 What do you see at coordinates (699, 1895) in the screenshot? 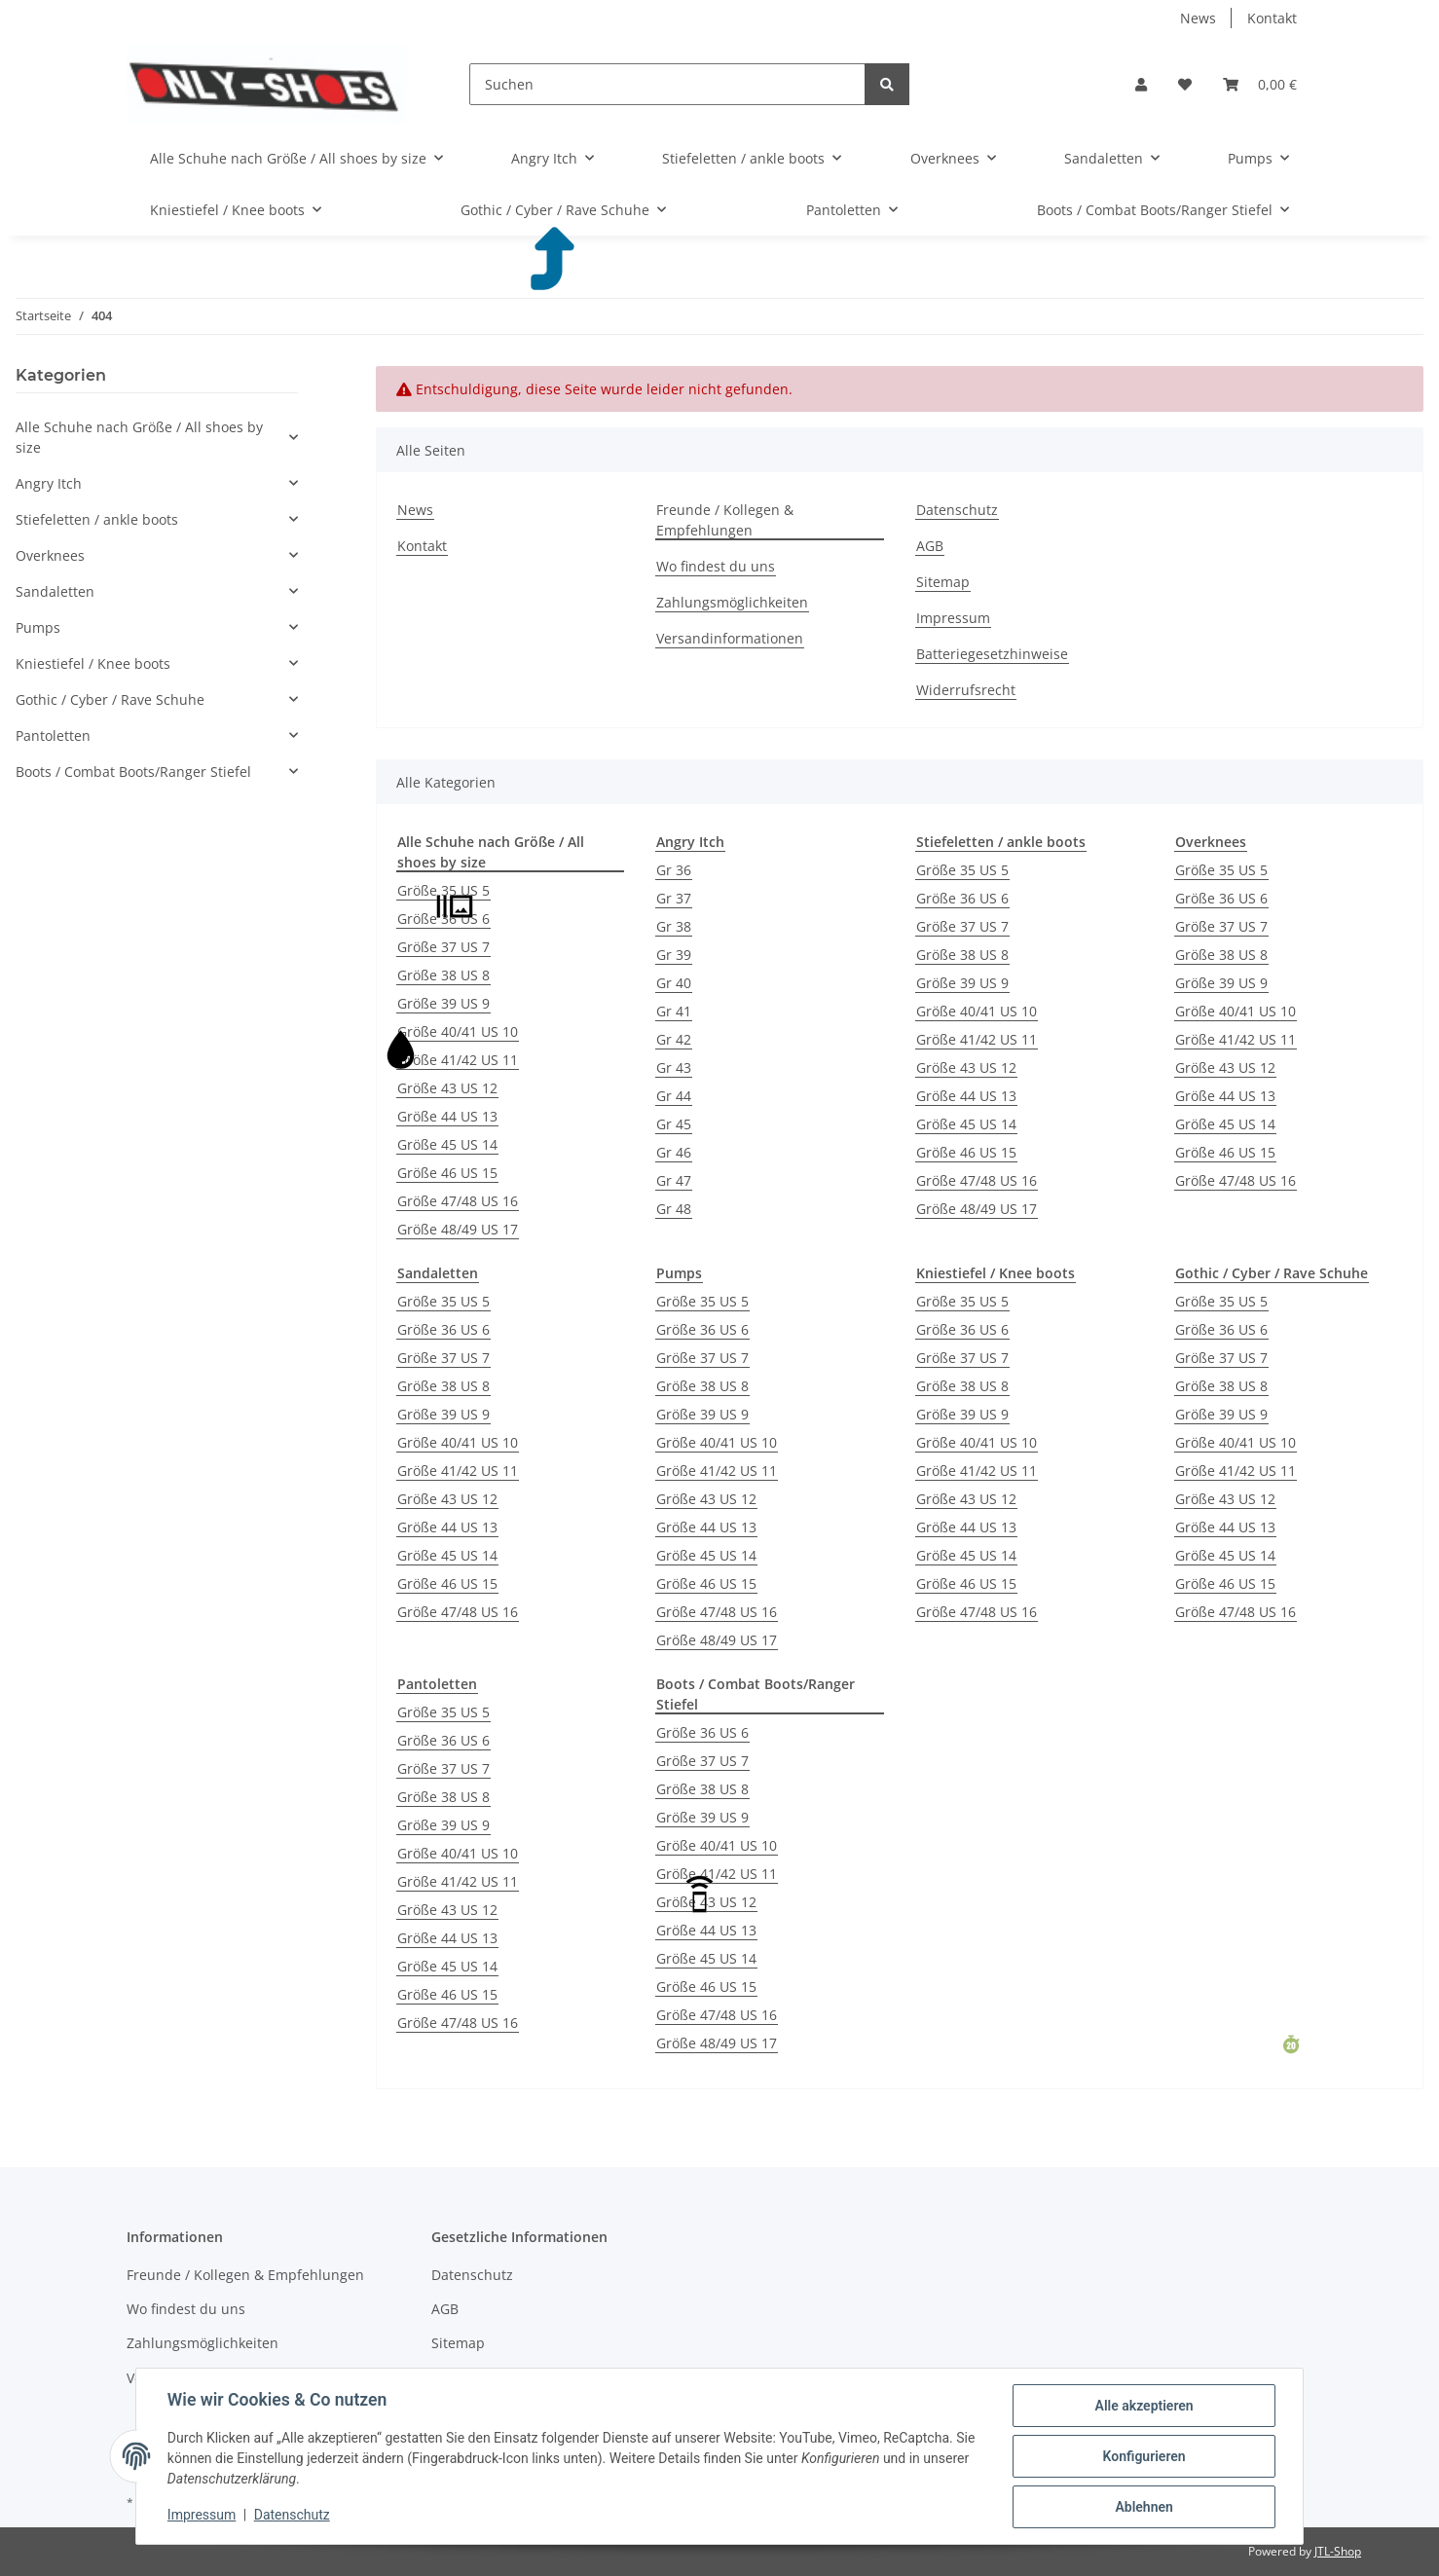
I see `enable speakerphone during a call` at bounding box center [699, 1895].